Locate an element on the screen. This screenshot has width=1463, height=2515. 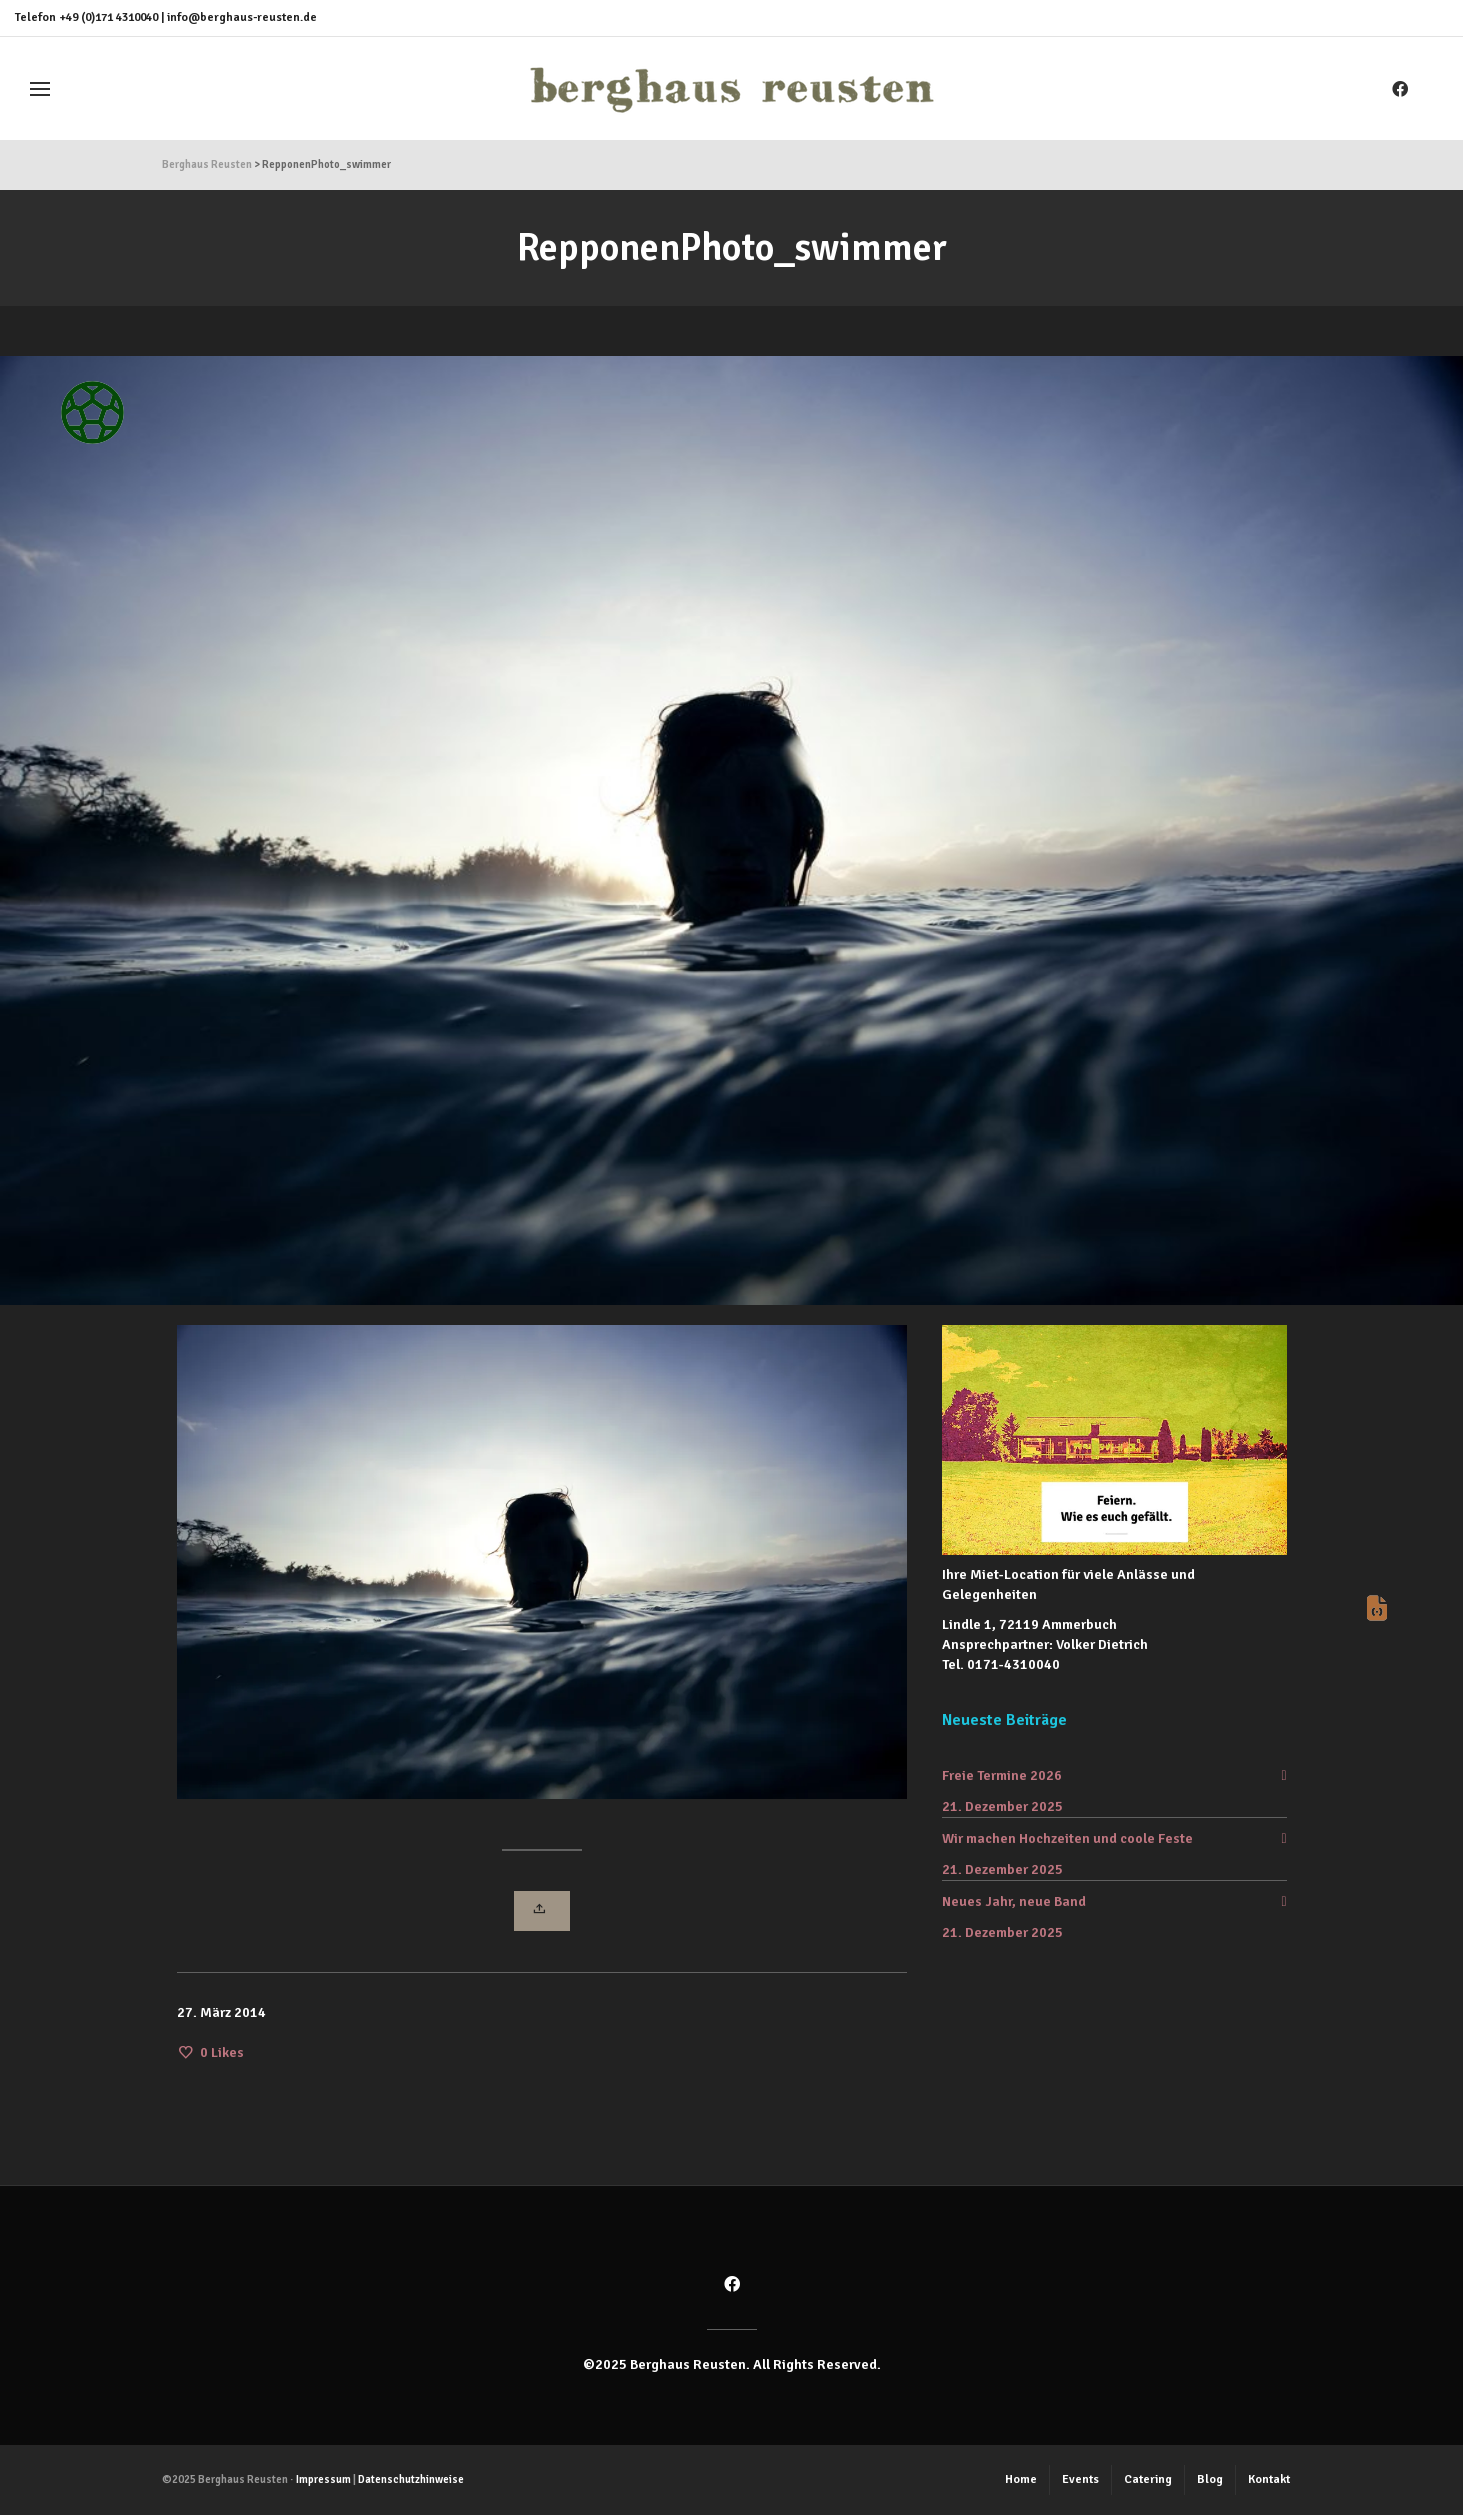
access soccer or football content is located at coordinates (92, 412).